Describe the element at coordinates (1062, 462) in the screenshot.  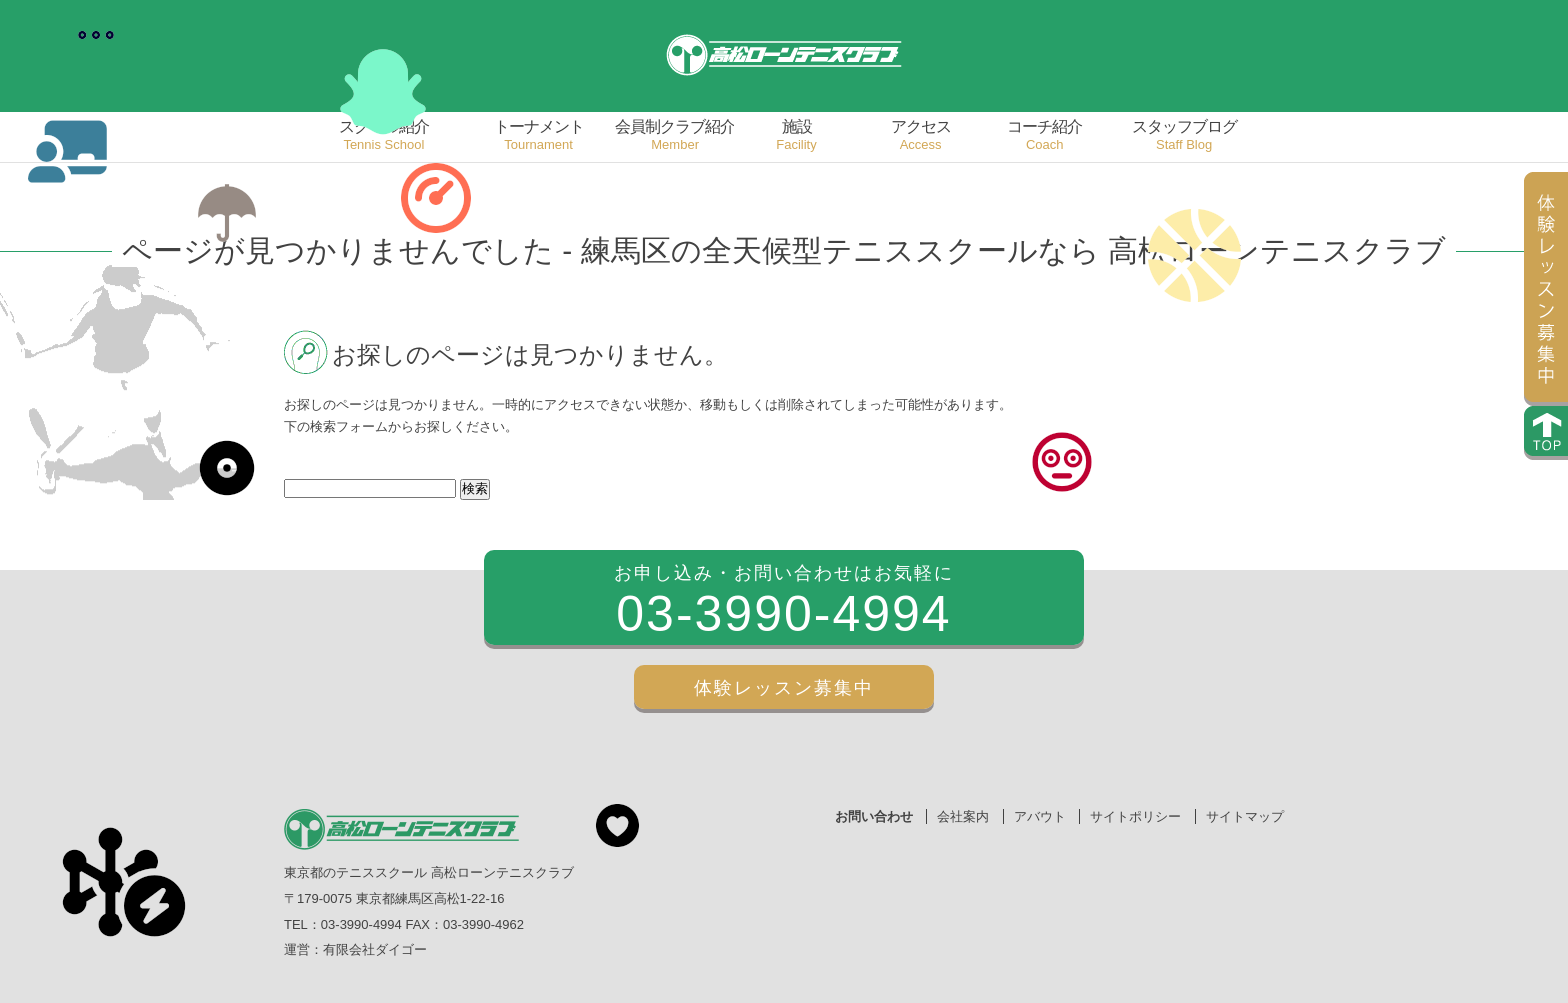
I see `react with embarrassment or surprise` at that location.